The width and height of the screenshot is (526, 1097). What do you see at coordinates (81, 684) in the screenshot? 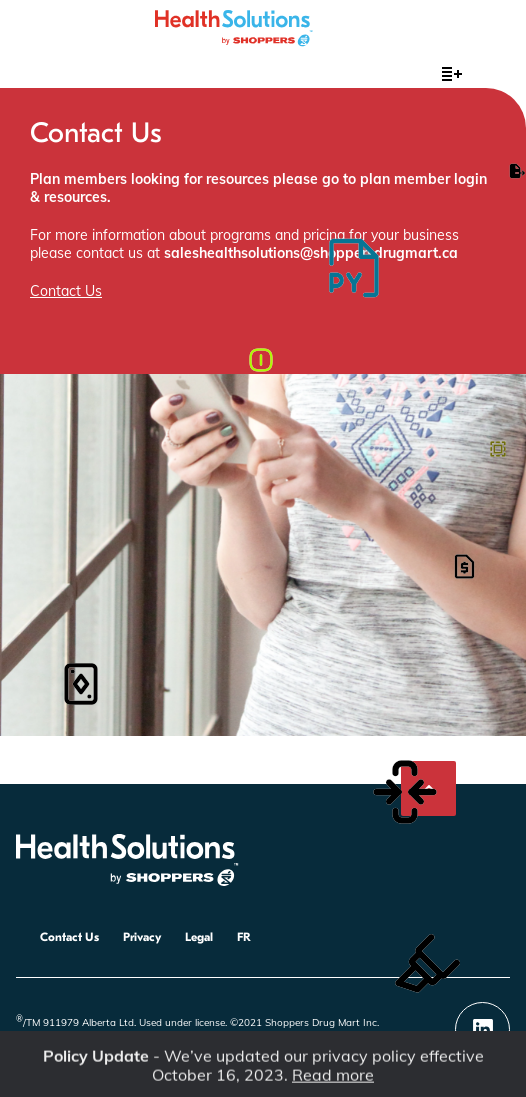
I see `open card game or play cards` at bounding box center [81, 684].